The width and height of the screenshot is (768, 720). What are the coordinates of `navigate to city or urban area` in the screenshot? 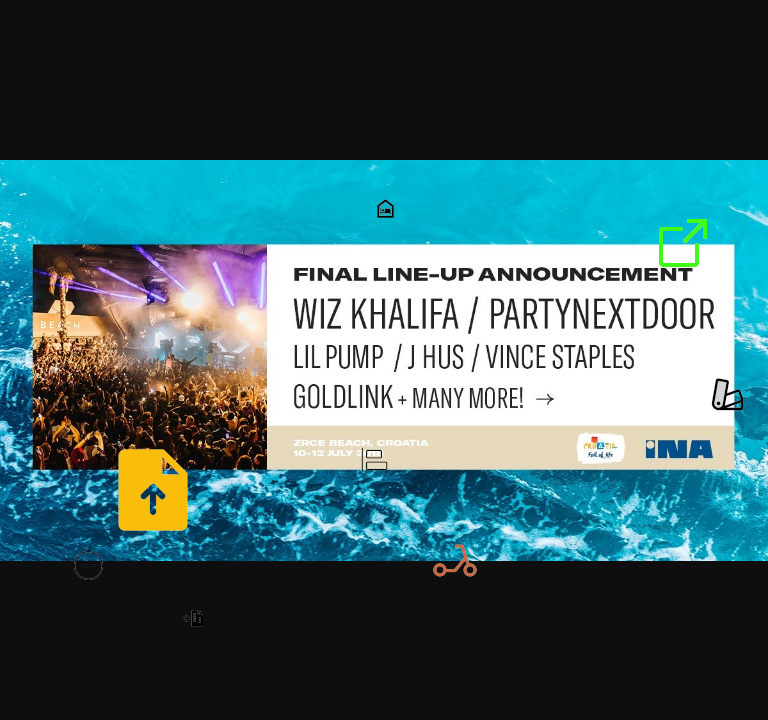 It's located at (192, 618).